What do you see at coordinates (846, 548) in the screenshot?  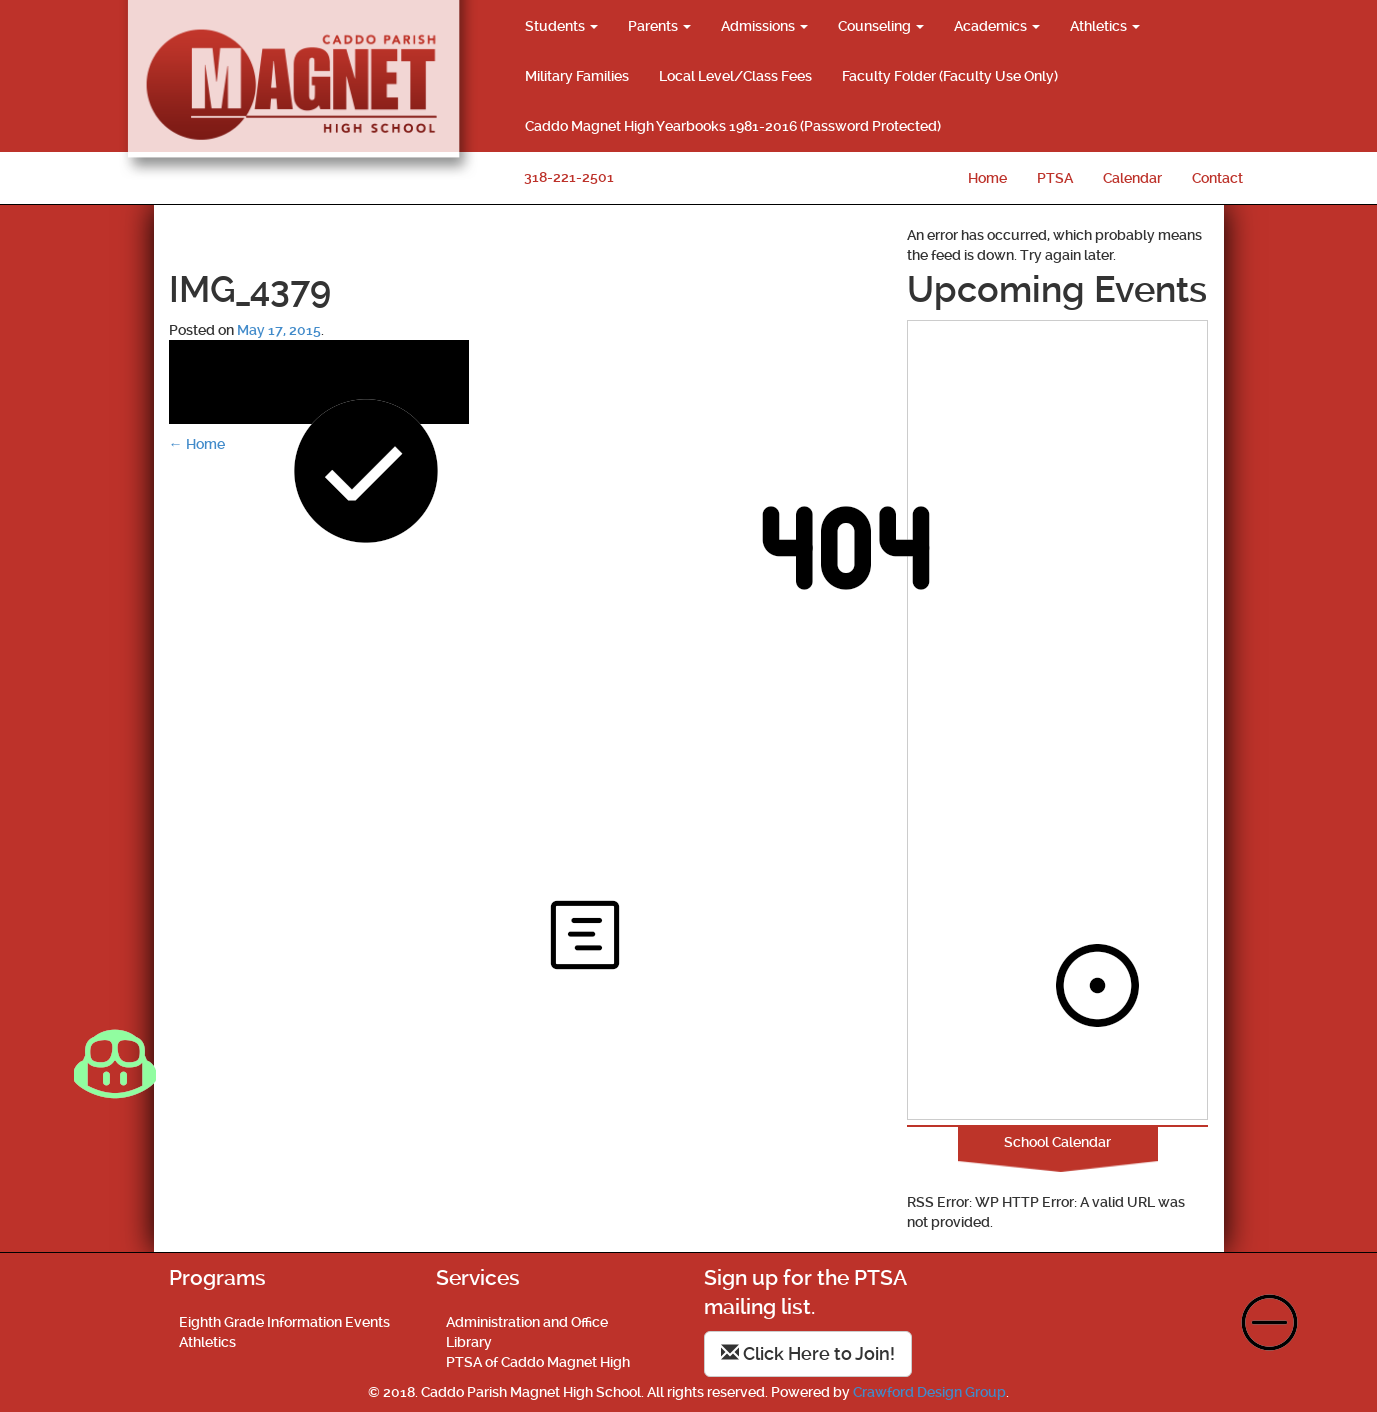 I see `indicates page not found error` at bounding box center [846, 548].